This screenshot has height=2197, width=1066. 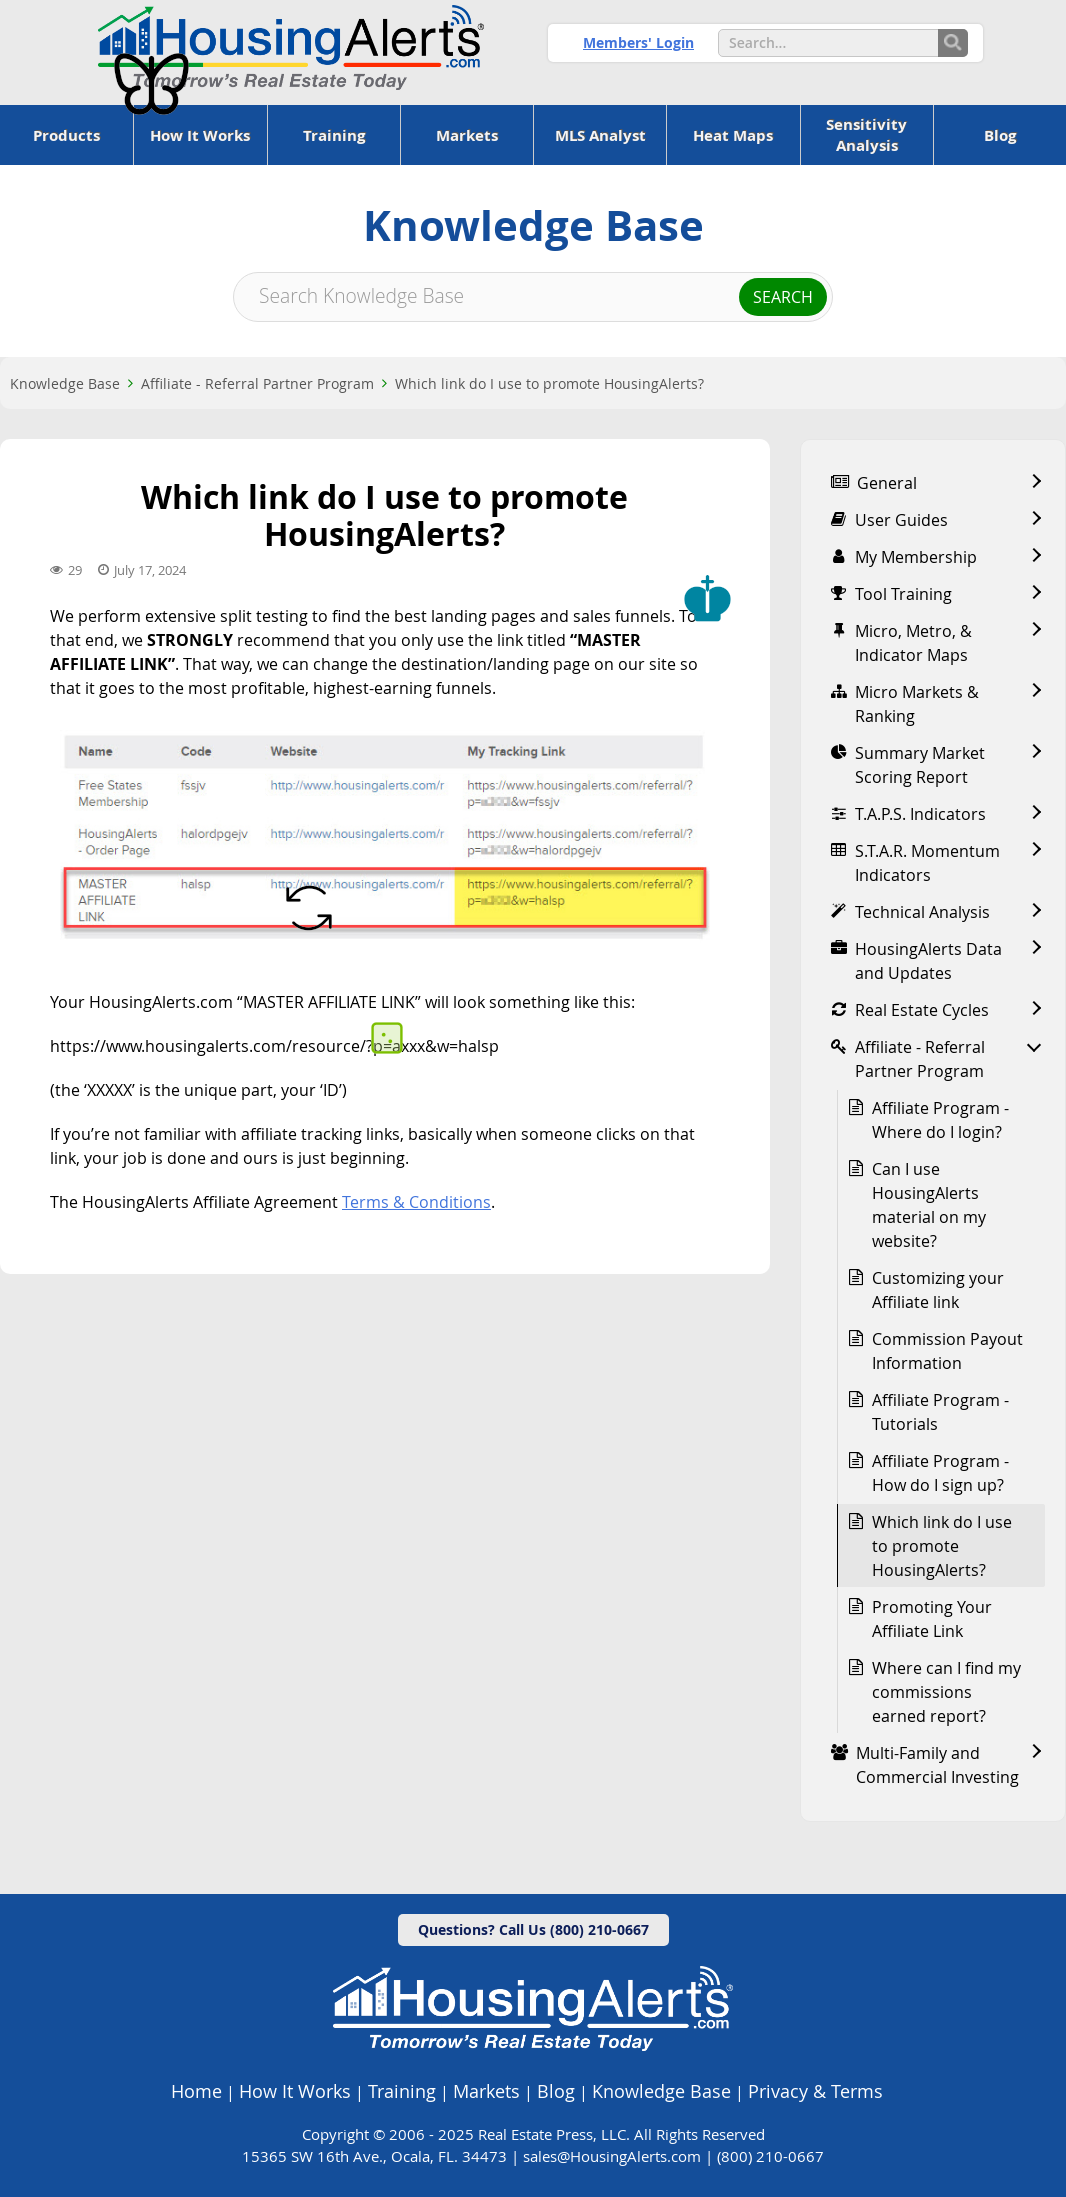 I want to click on indicates a nature or wildlife category, so click(x=151, y=82).